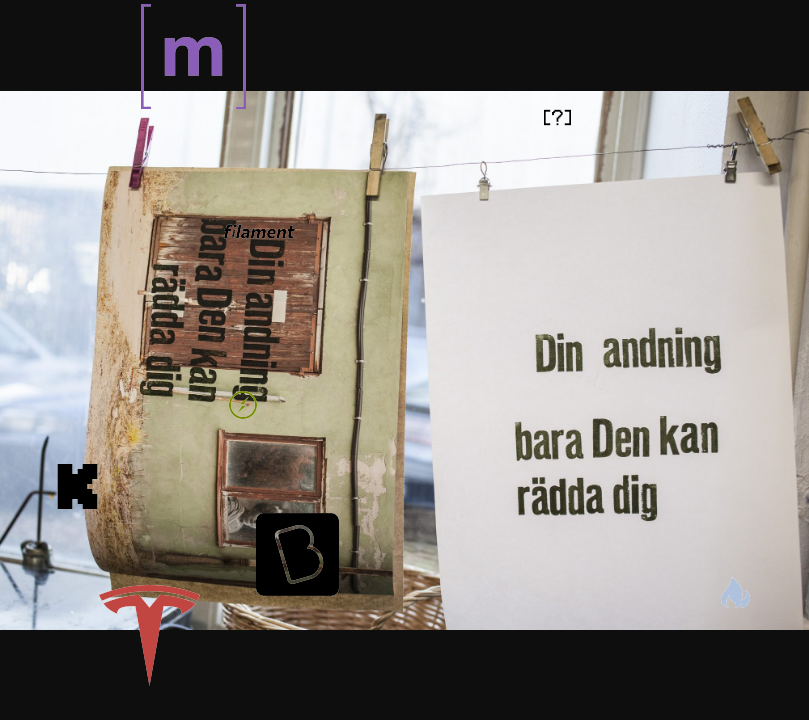  What do you see at coordinates (243, 405) in the screenshot?
I see `socket.io branding or integration` at bounding box center [243, 405].